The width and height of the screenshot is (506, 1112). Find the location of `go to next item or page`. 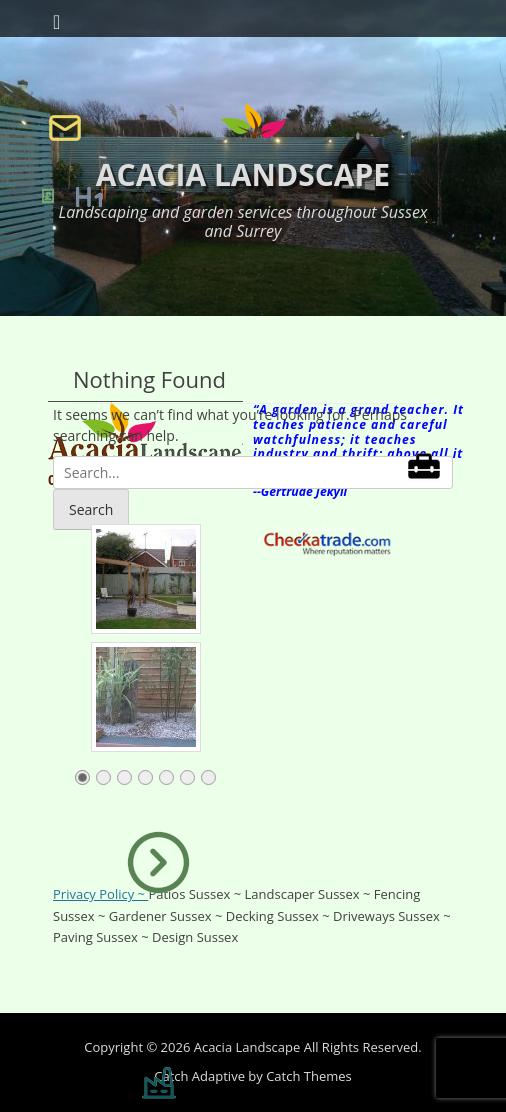

go to next item or page is located at coordinates (158, 862).